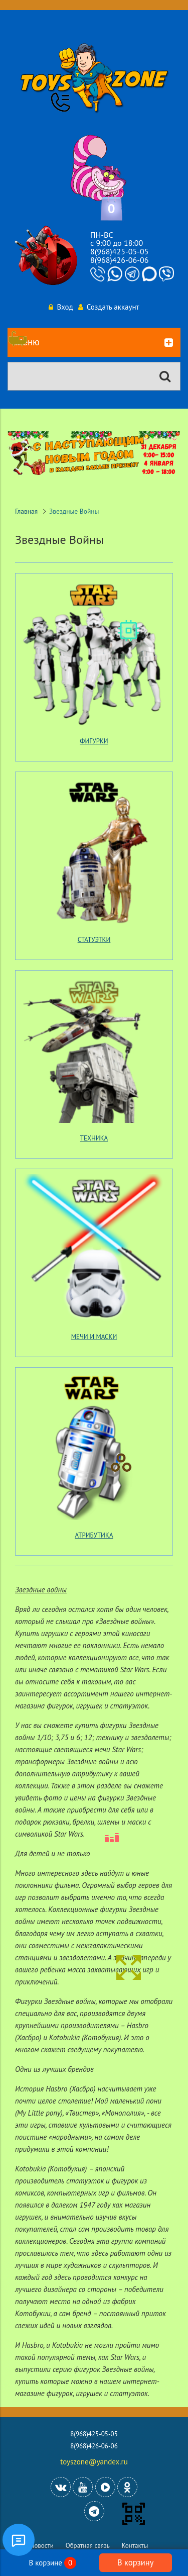  What do you see at coordinates (61, 102) in the screenshot?
I see `view contact list or phone directory` at bounding box center [61, 102].